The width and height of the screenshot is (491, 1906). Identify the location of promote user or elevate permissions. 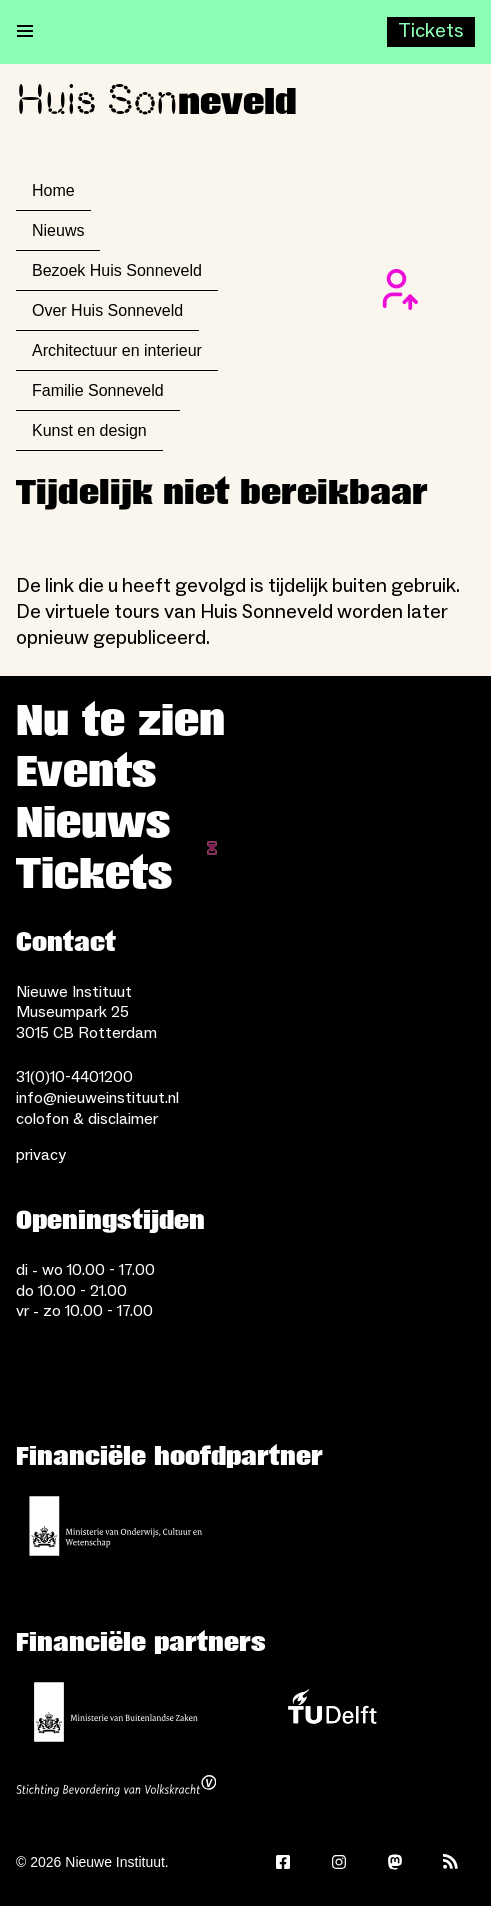
(396, 288).